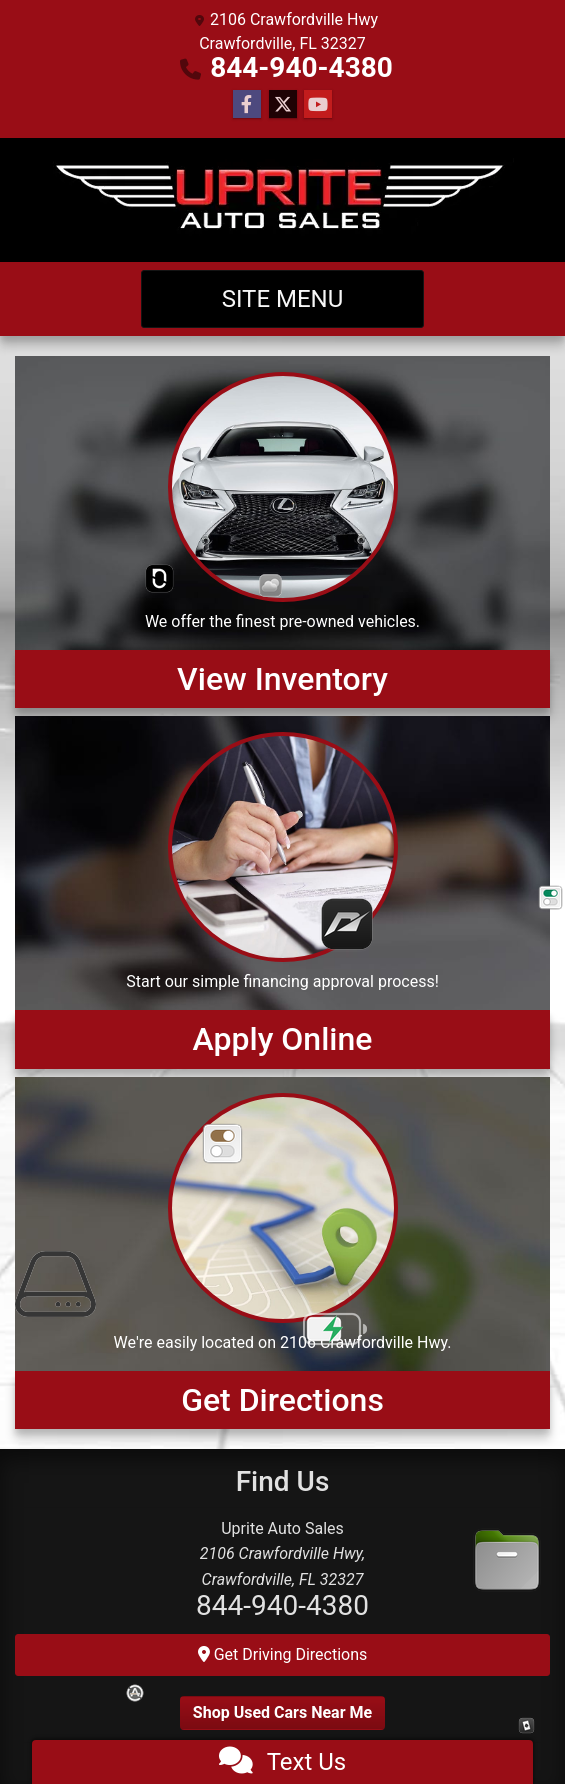 This screenshot has width=565, height=1784. I want to click on launch need for speed shift racing game, so click(347, 924).